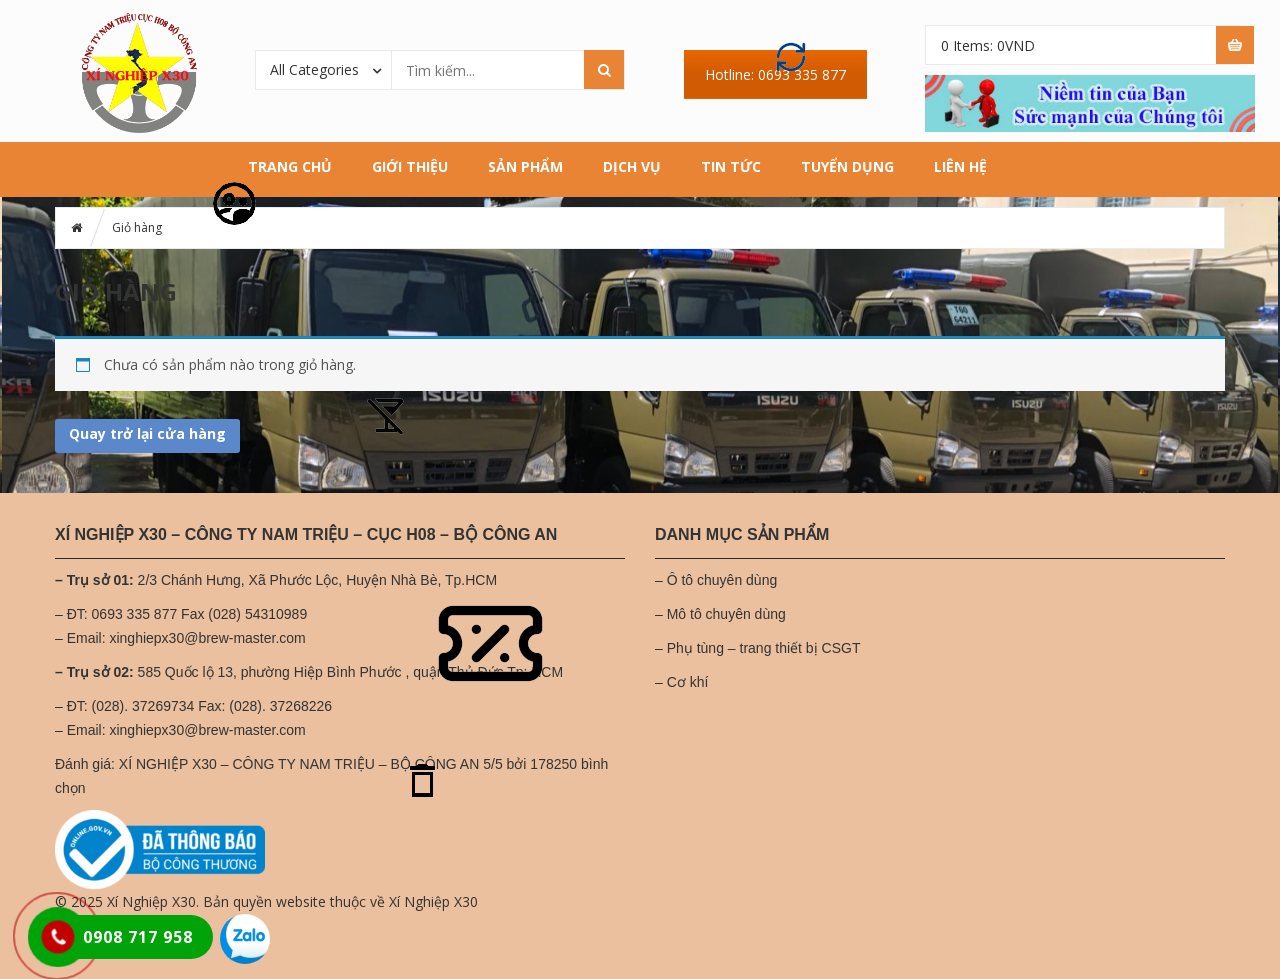 This screenshot has width=1280, height=979. I want to click on refresh or reload content, so click(791, 57).